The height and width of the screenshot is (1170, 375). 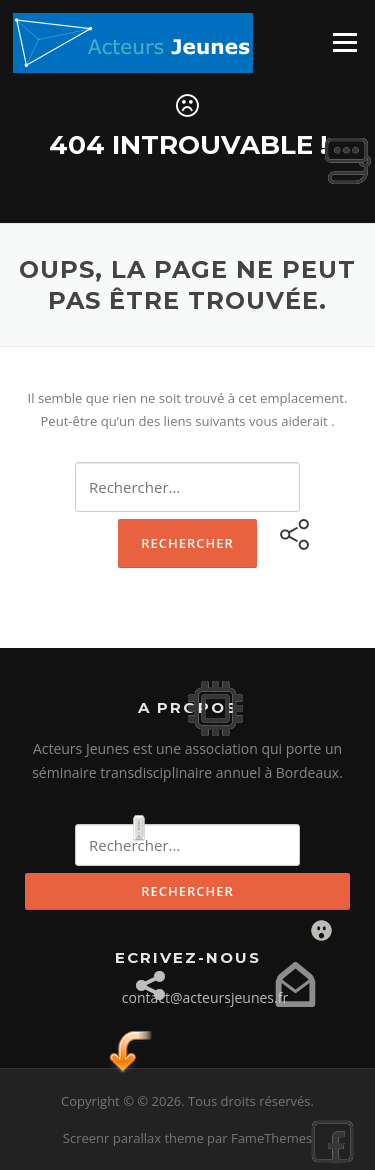 I want to click on access hardware or processor settings, so click(x=215, y=708).